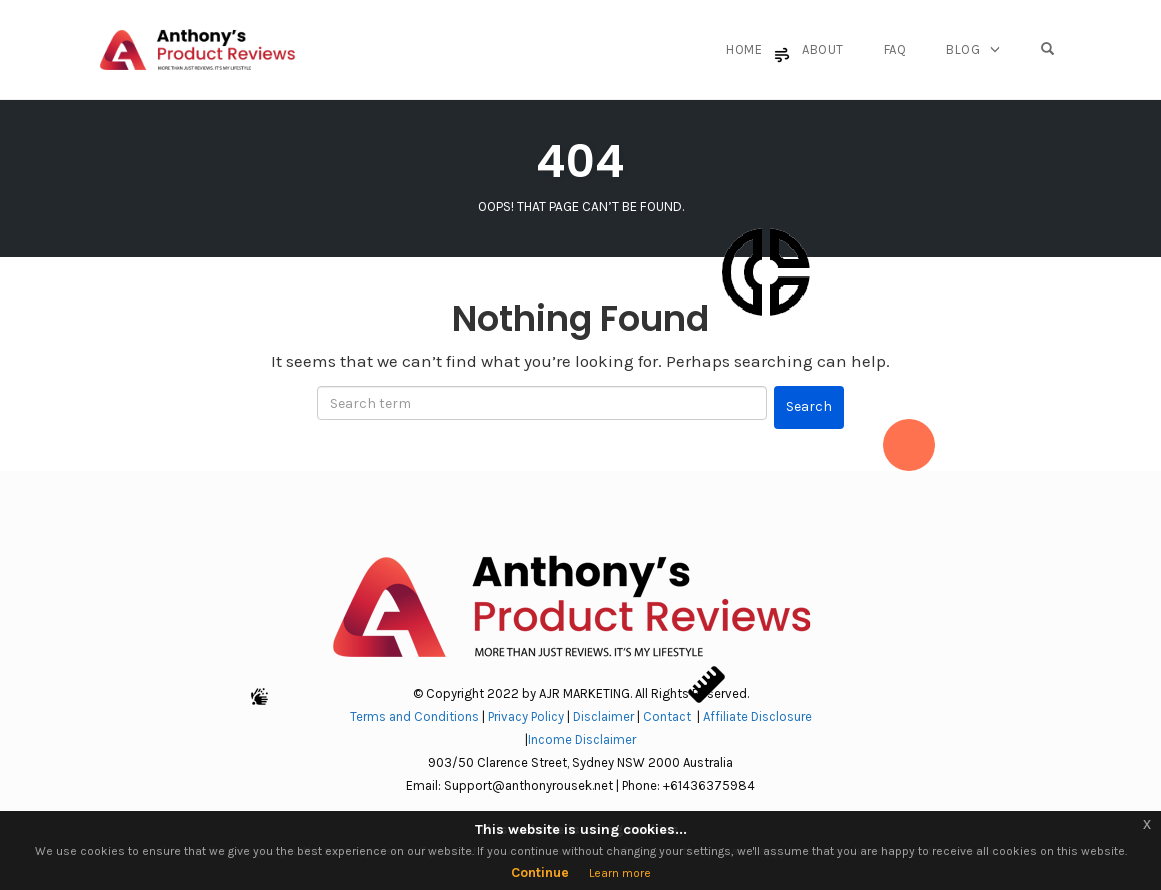 The width and height of the screenshot is (1161, 890). I want to click on access measurement tools, so click(706, 684).